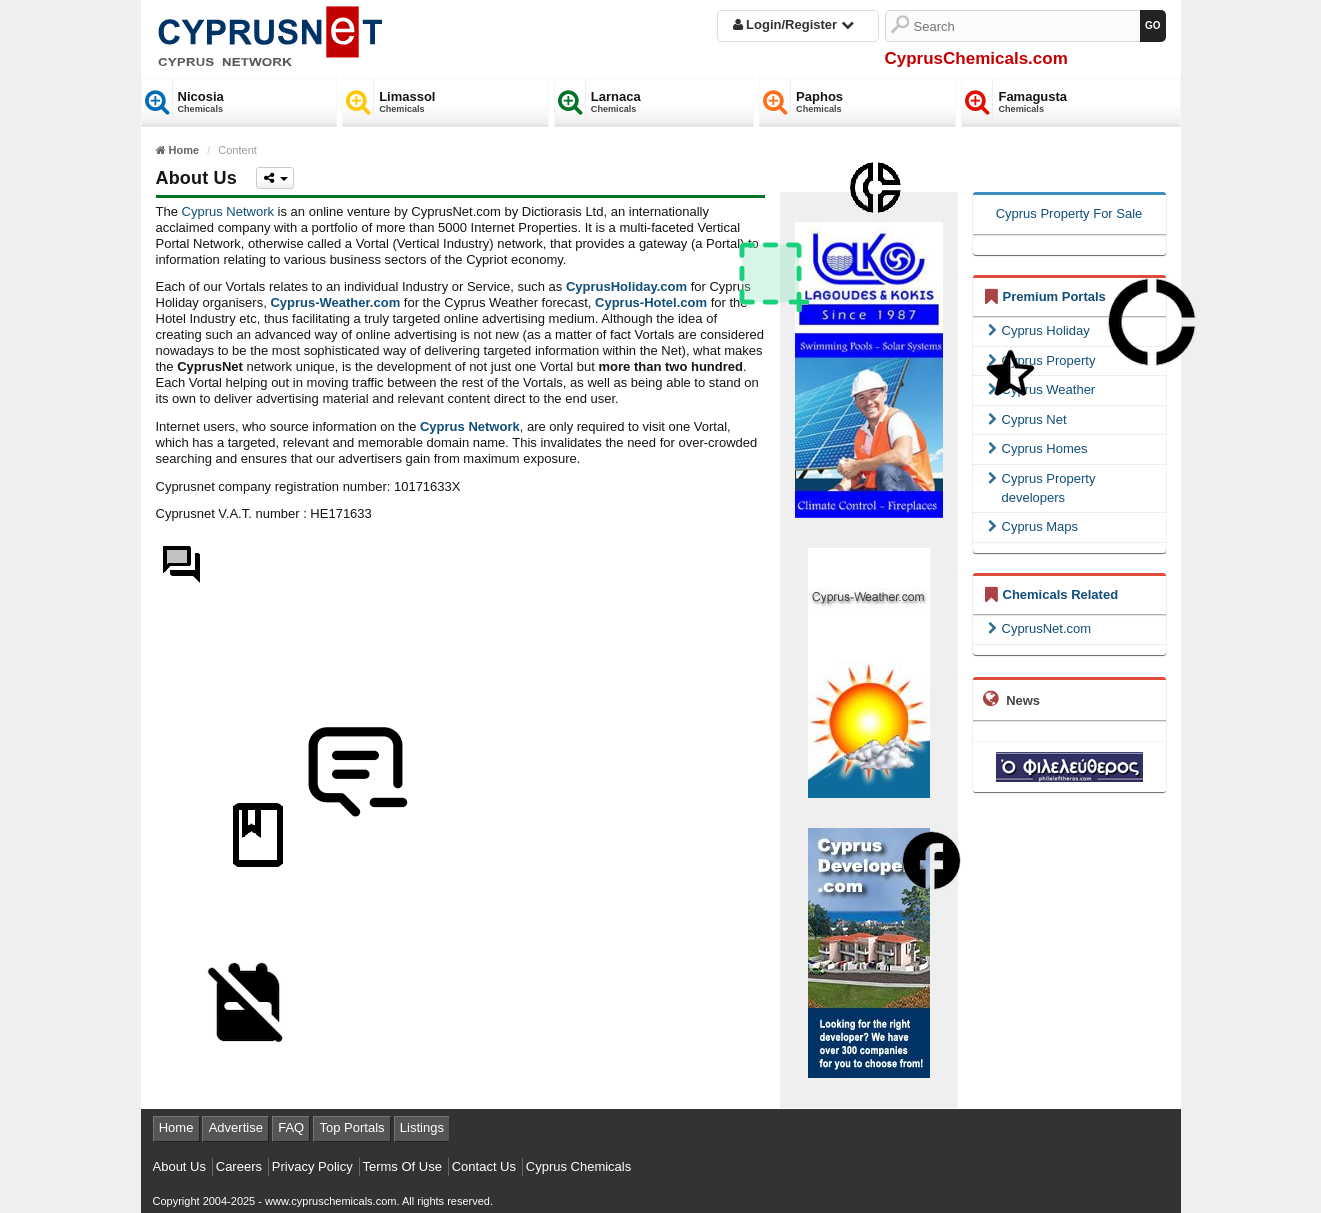  Describe the element at coordinates (875, 187) in the screenshot. I see `view analytics or statistics breakdown` at that location.